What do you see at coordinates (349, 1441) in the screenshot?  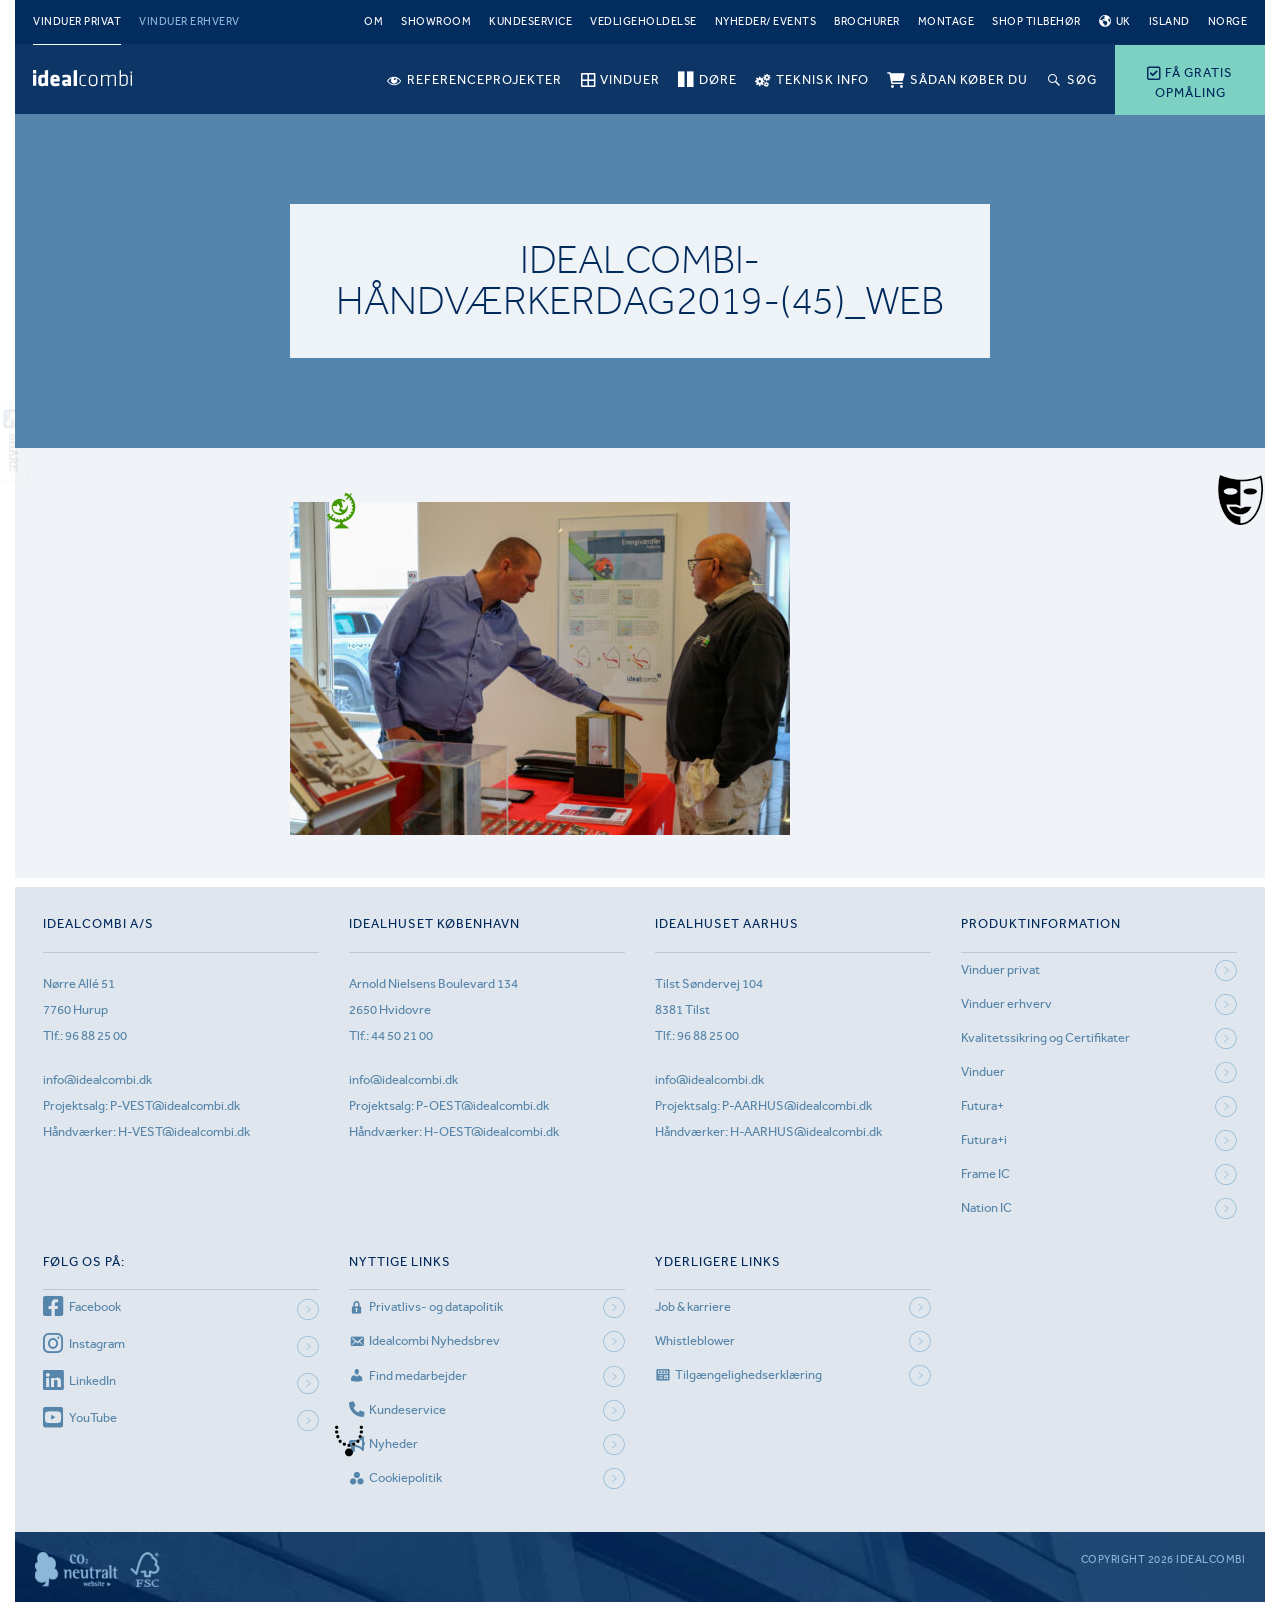 I see `browse jewelry or accessories category` at bounding box center [349, 1441].